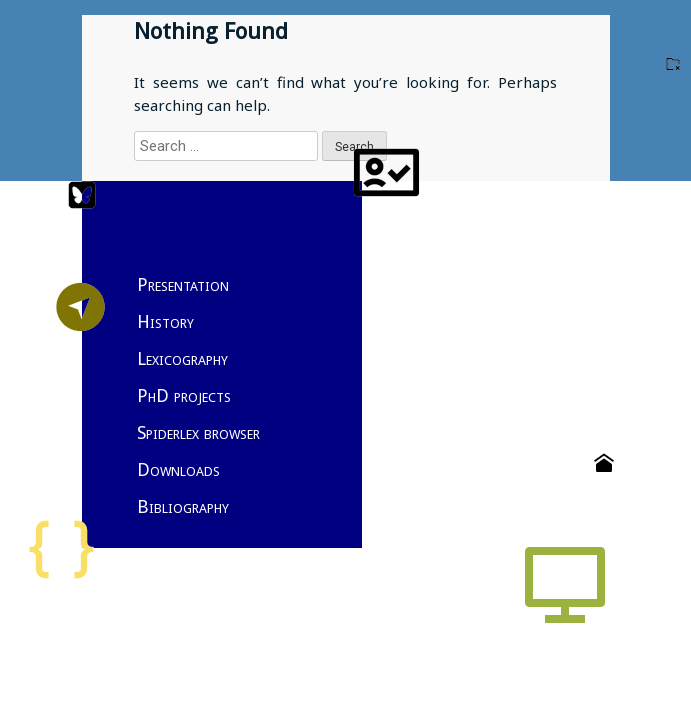 This screenshot has height=720, width=691. I want to click on verified ID or credential, so click(386, 172).